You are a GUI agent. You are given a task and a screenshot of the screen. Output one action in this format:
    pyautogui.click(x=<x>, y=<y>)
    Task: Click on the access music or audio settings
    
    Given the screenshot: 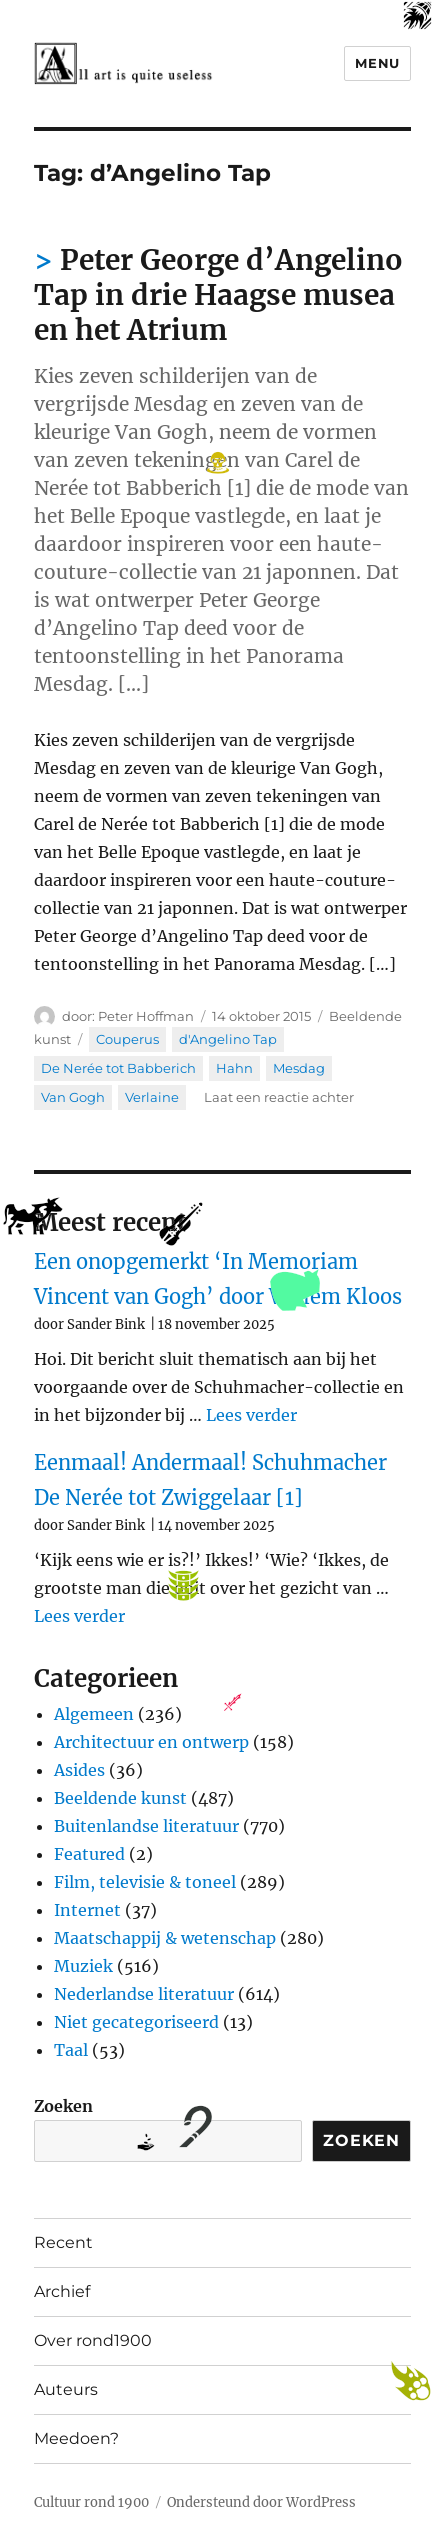 What is the action you would take?
    pyautogui.click(x=181, y=1224)
    